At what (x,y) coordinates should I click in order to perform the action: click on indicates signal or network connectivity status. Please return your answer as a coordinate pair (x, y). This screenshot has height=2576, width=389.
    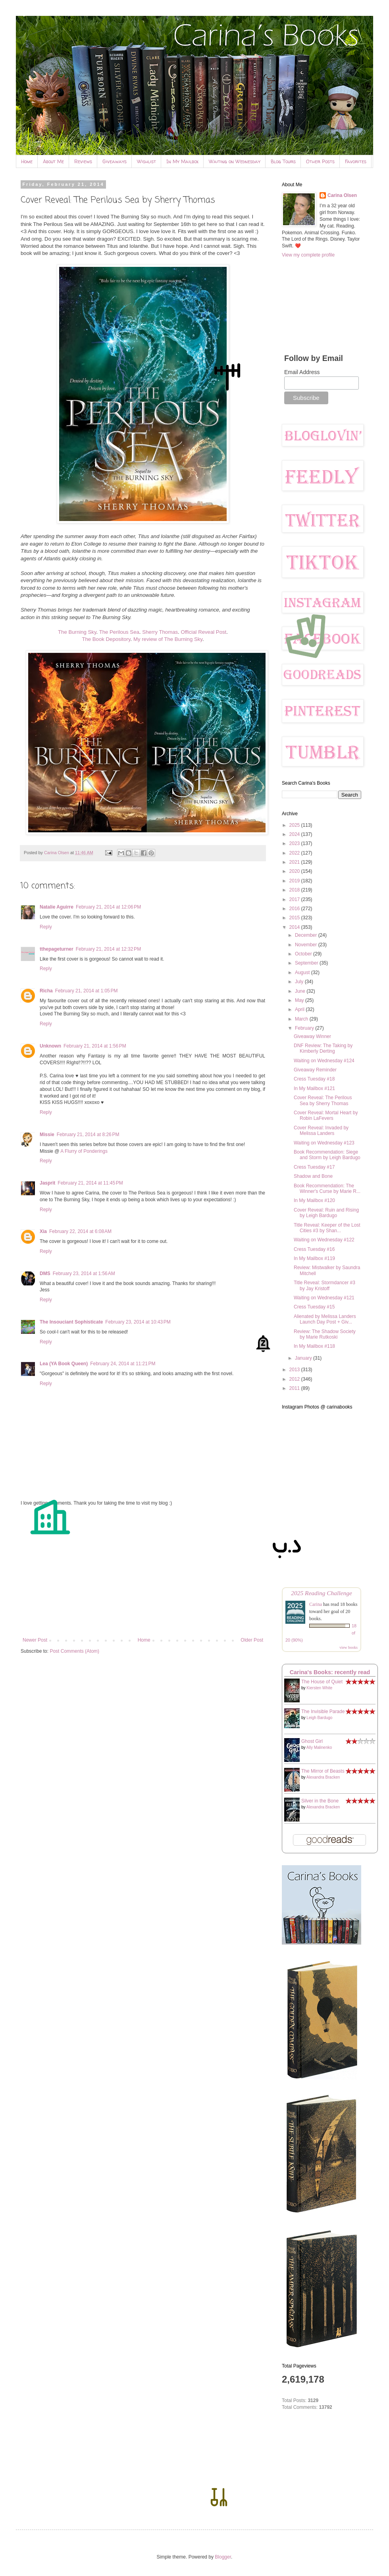
    Looking at the image, I should click on (227, 376).